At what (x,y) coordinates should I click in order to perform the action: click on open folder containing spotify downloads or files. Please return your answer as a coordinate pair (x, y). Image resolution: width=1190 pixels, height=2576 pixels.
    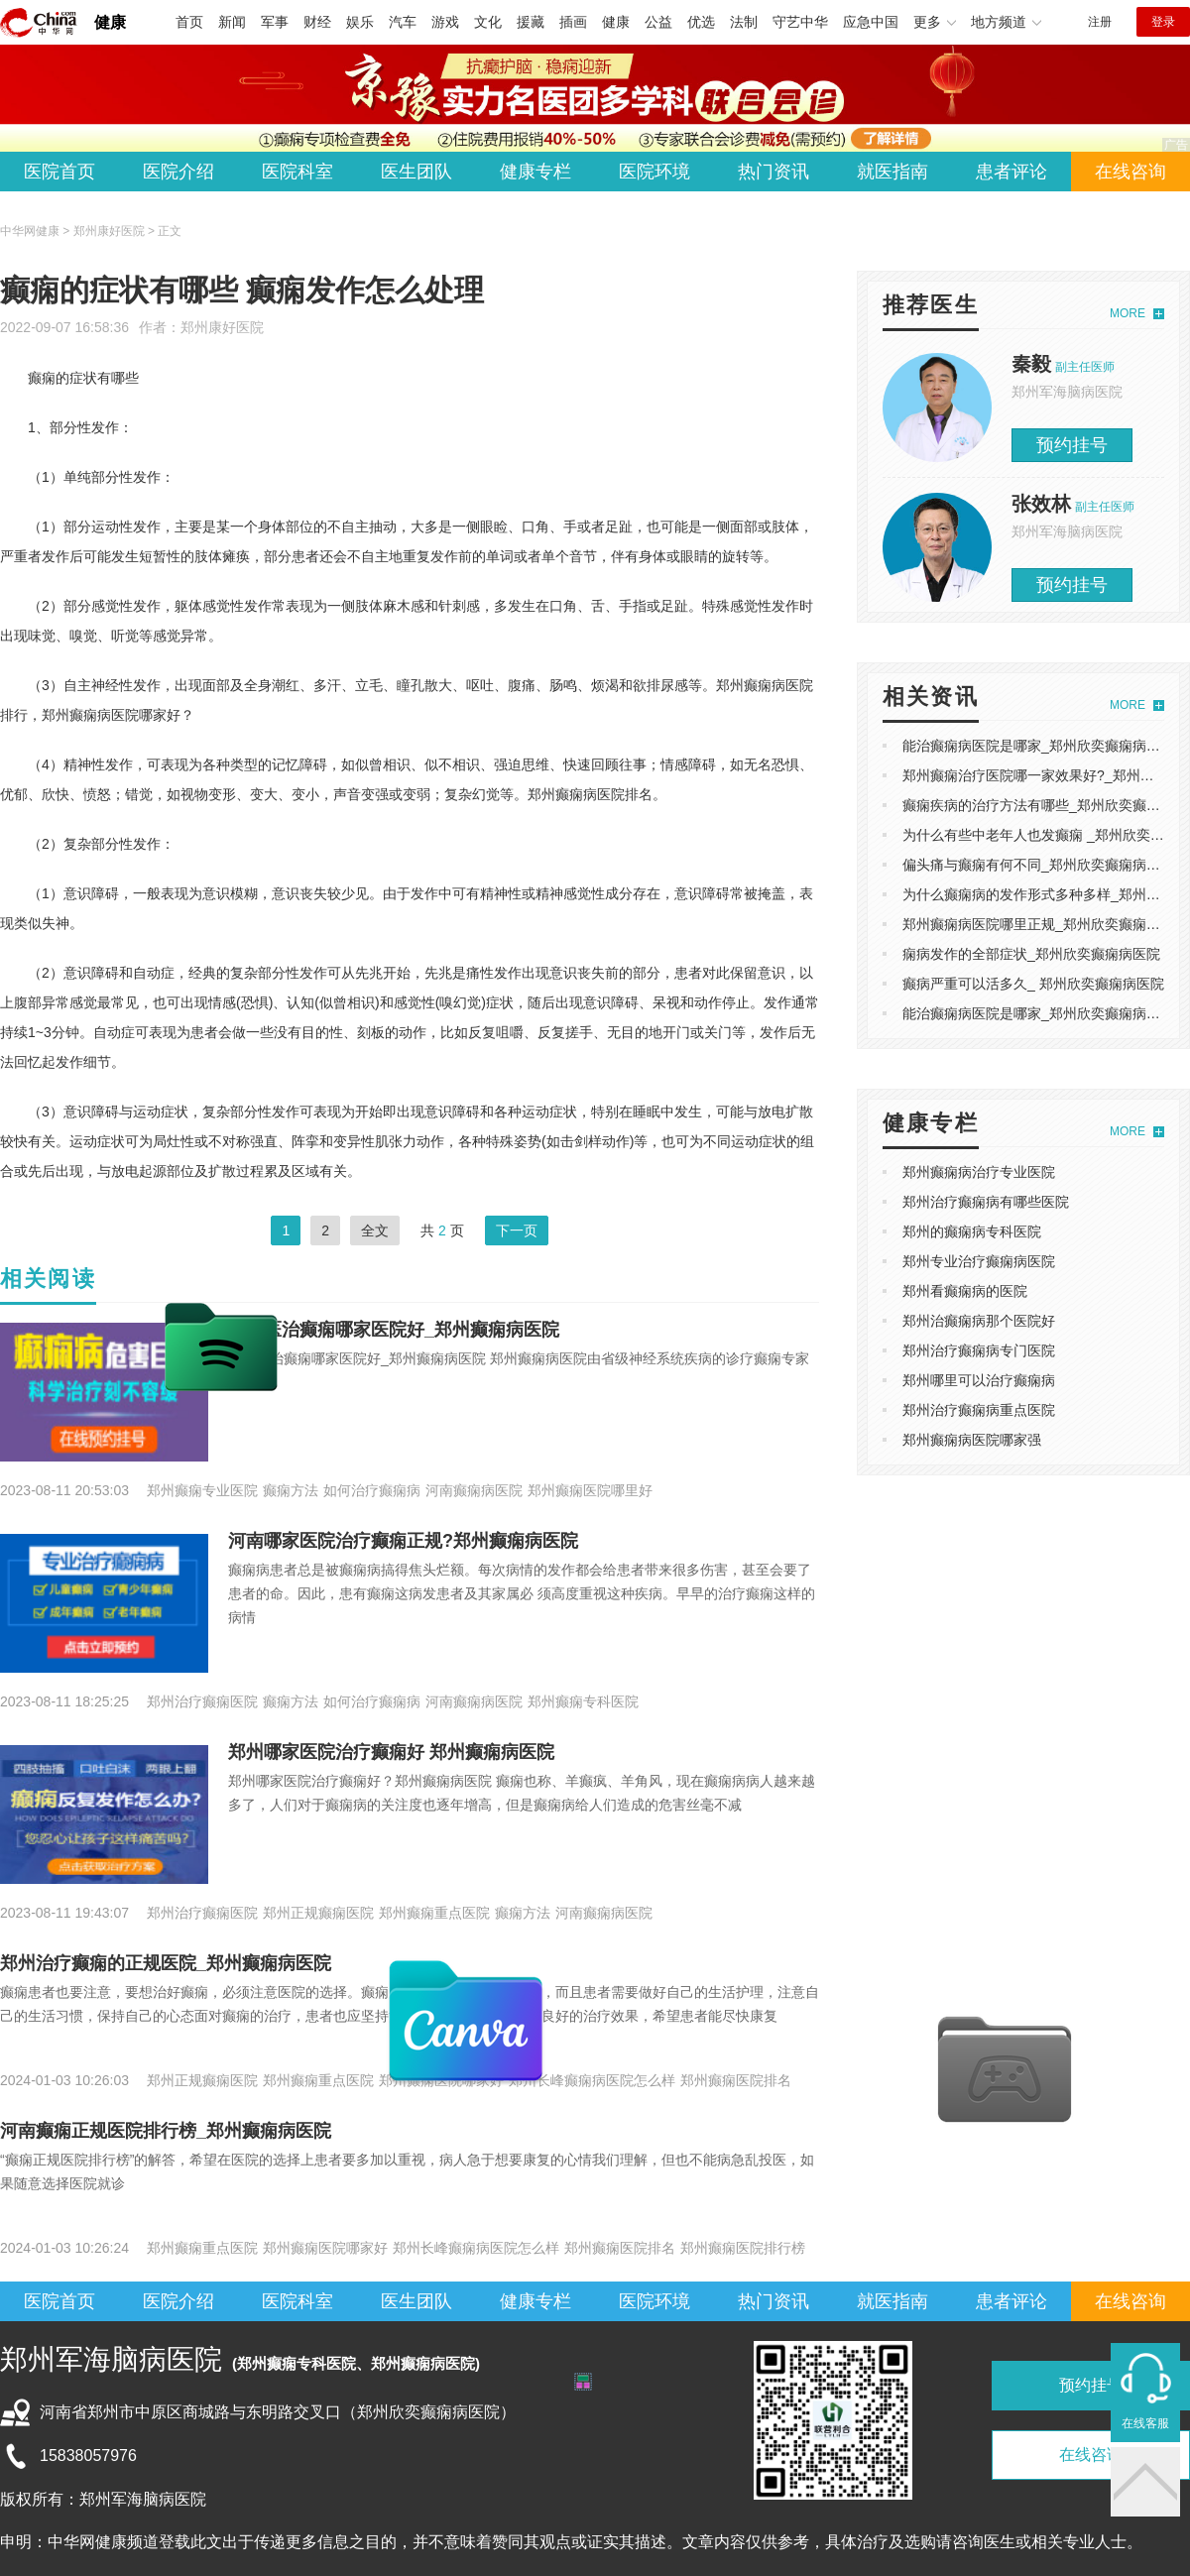
    Looking at the image, I should click on (220, 1349).